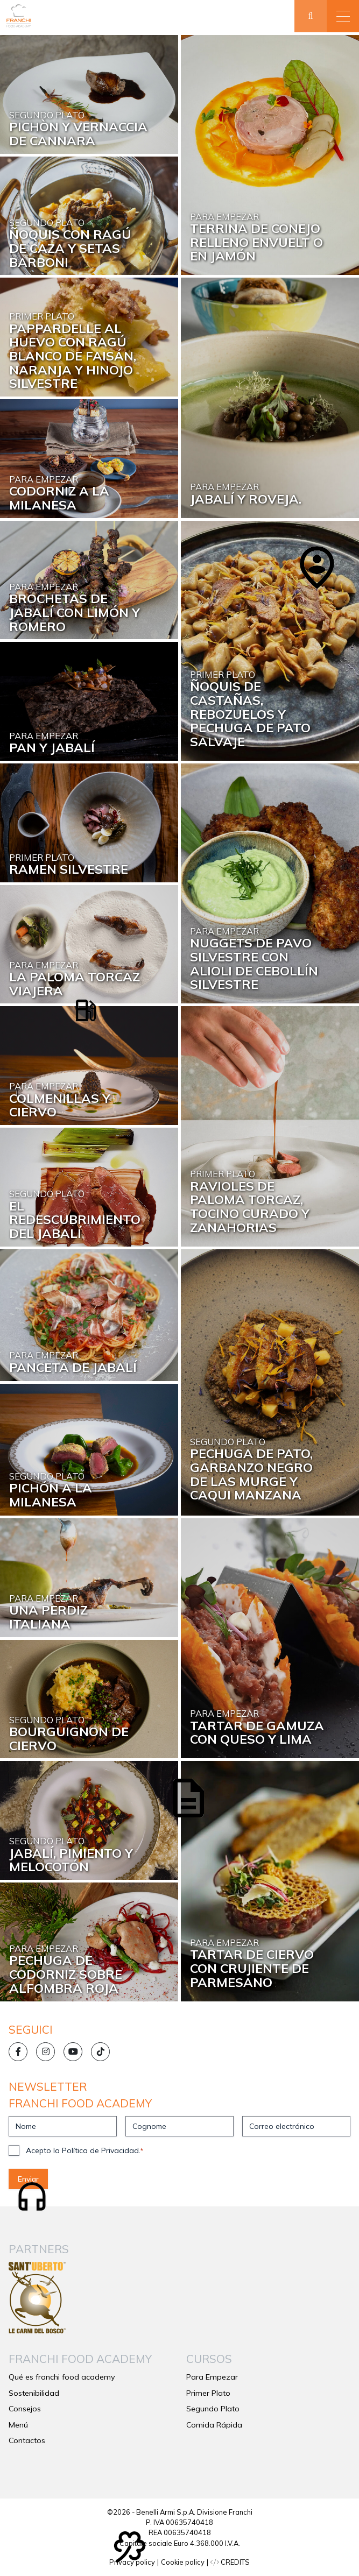 This screenshot has height=2576, width=359. Describe the element at coordinates (65, 1597) in the screenshot. I see `view items in list format` at that location.